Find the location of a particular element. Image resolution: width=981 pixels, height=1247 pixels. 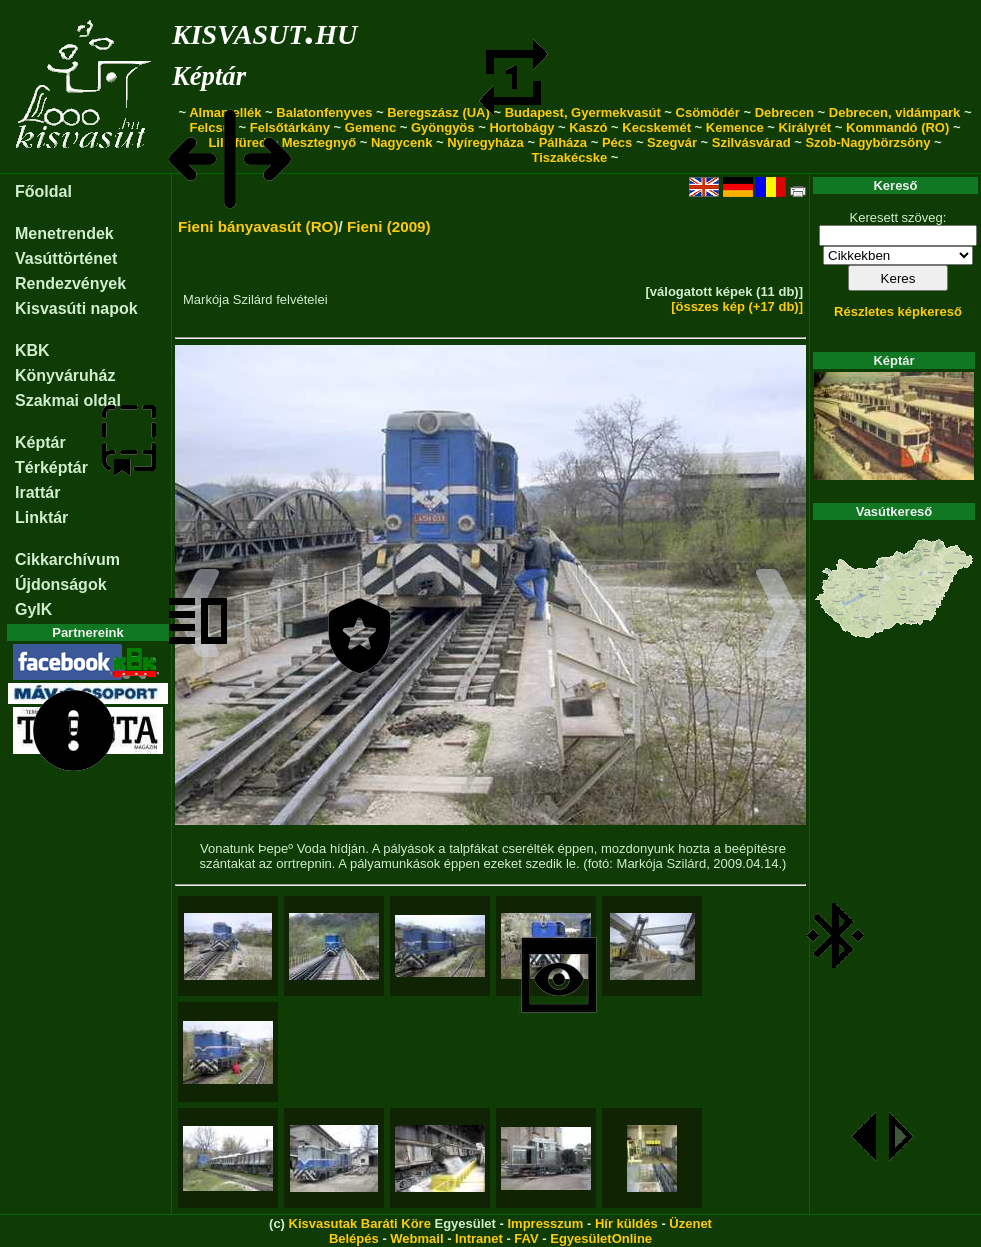

indicates a warning or alert requiring attention is located at coordinates (73, 730).